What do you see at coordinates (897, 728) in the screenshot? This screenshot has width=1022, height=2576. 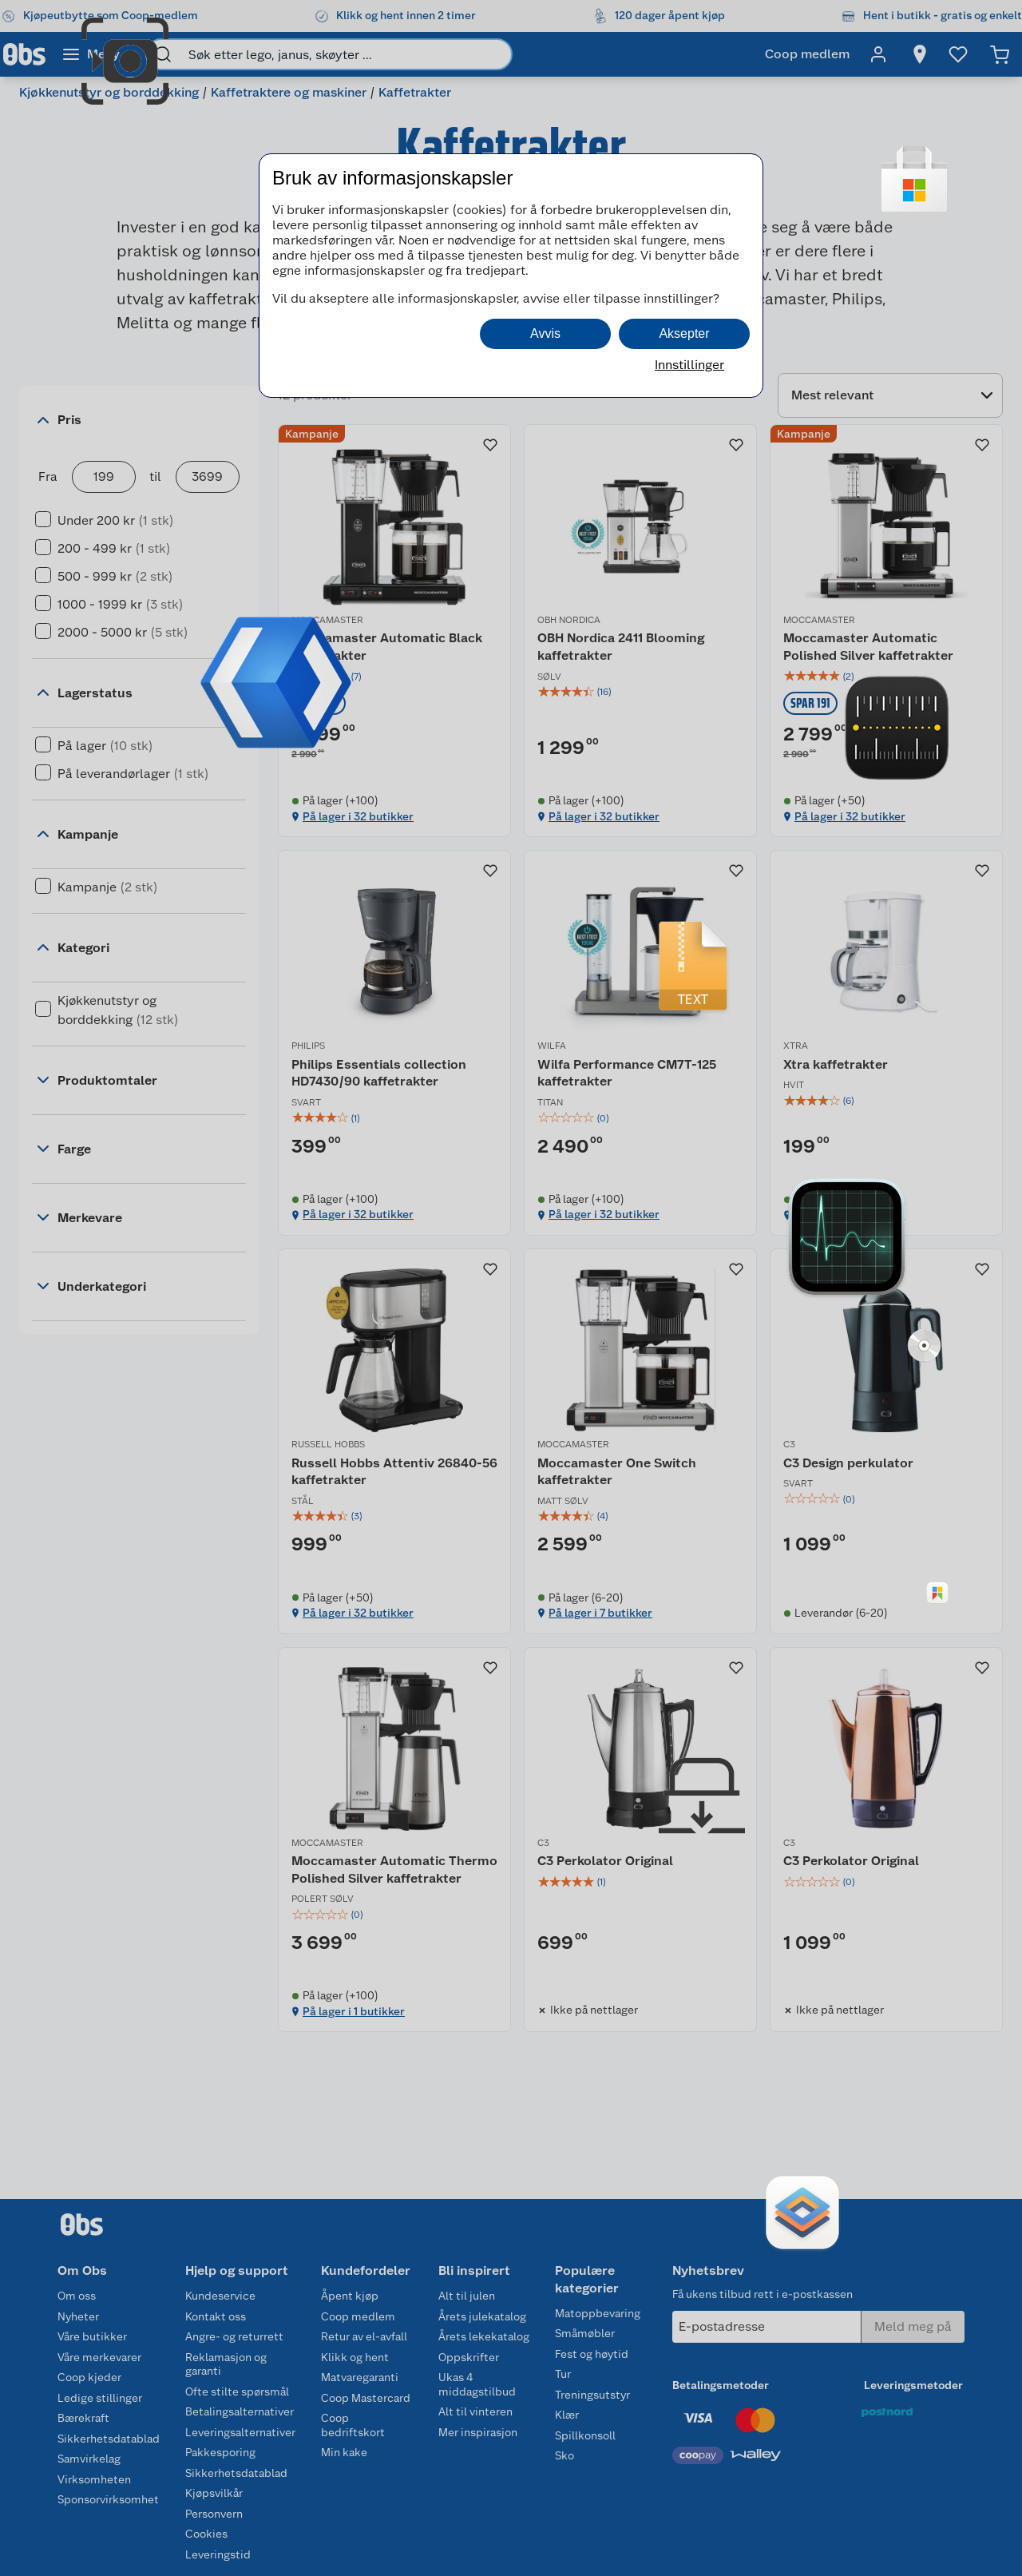 I see `open the Measure app` at bounding box center [897, 728].